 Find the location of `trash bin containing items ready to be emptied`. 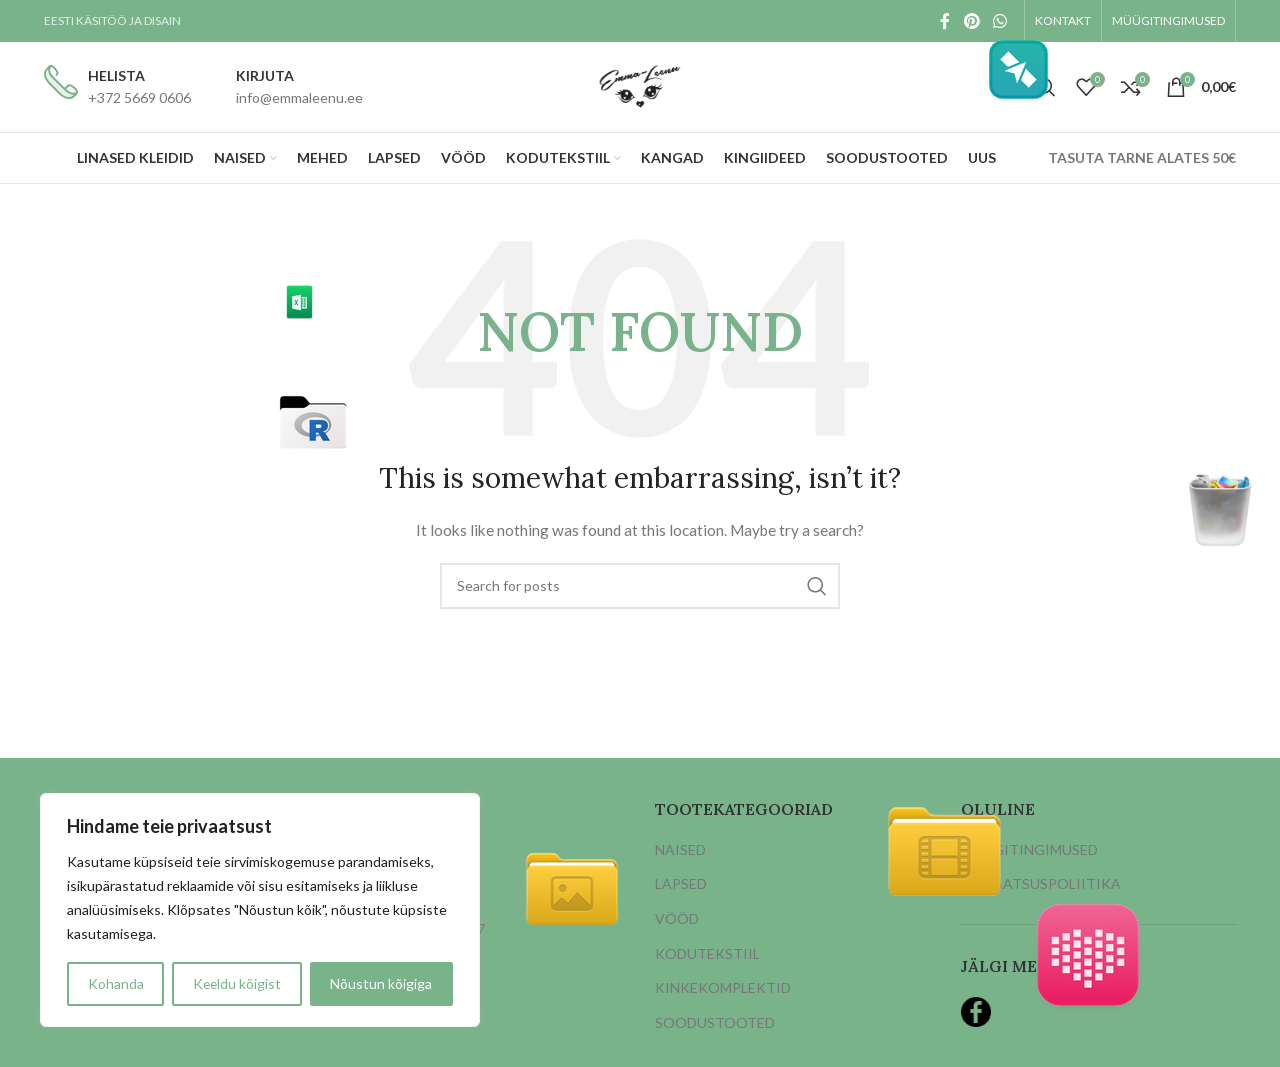

trash bin containing items ready to be emptied is located at coordinates (1220, 511).